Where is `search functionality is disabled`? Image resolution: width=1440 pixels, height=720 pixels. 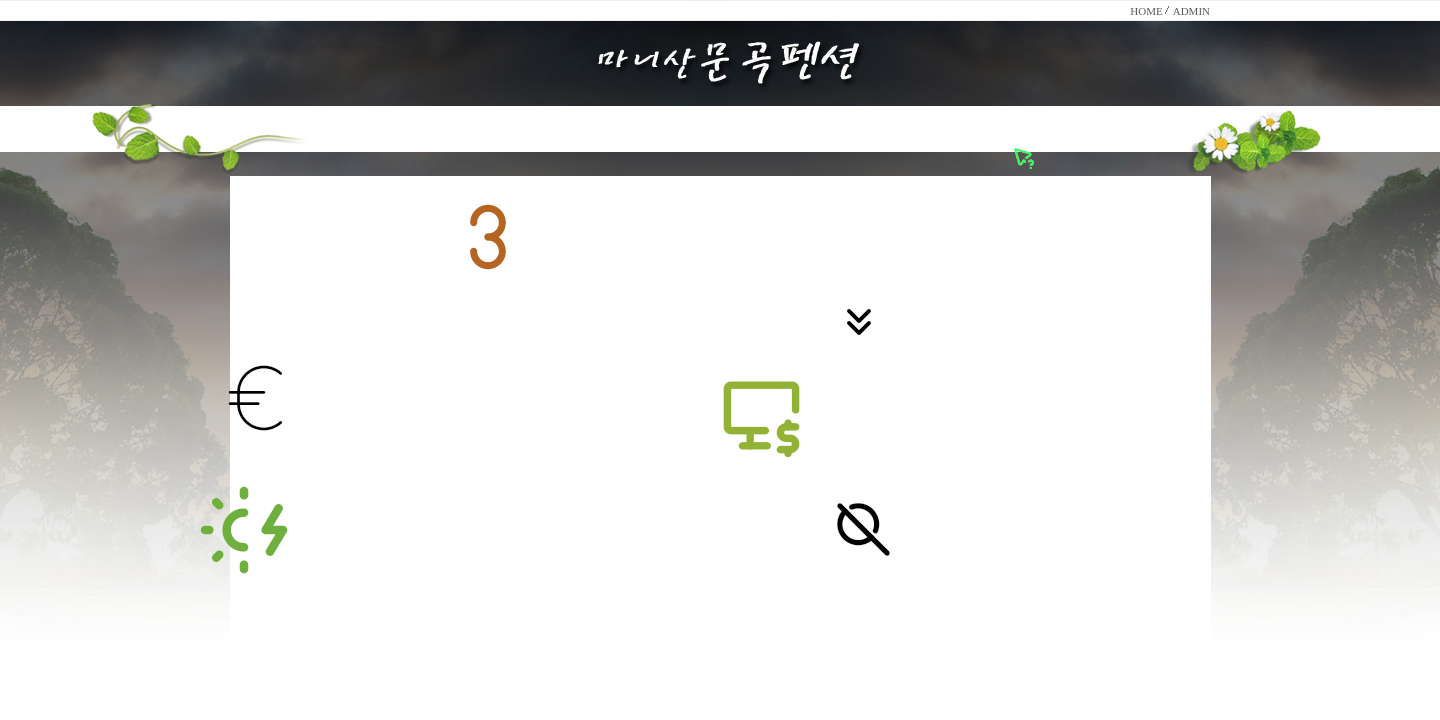
search functionality is disabled is located at coordinates (863, 529).